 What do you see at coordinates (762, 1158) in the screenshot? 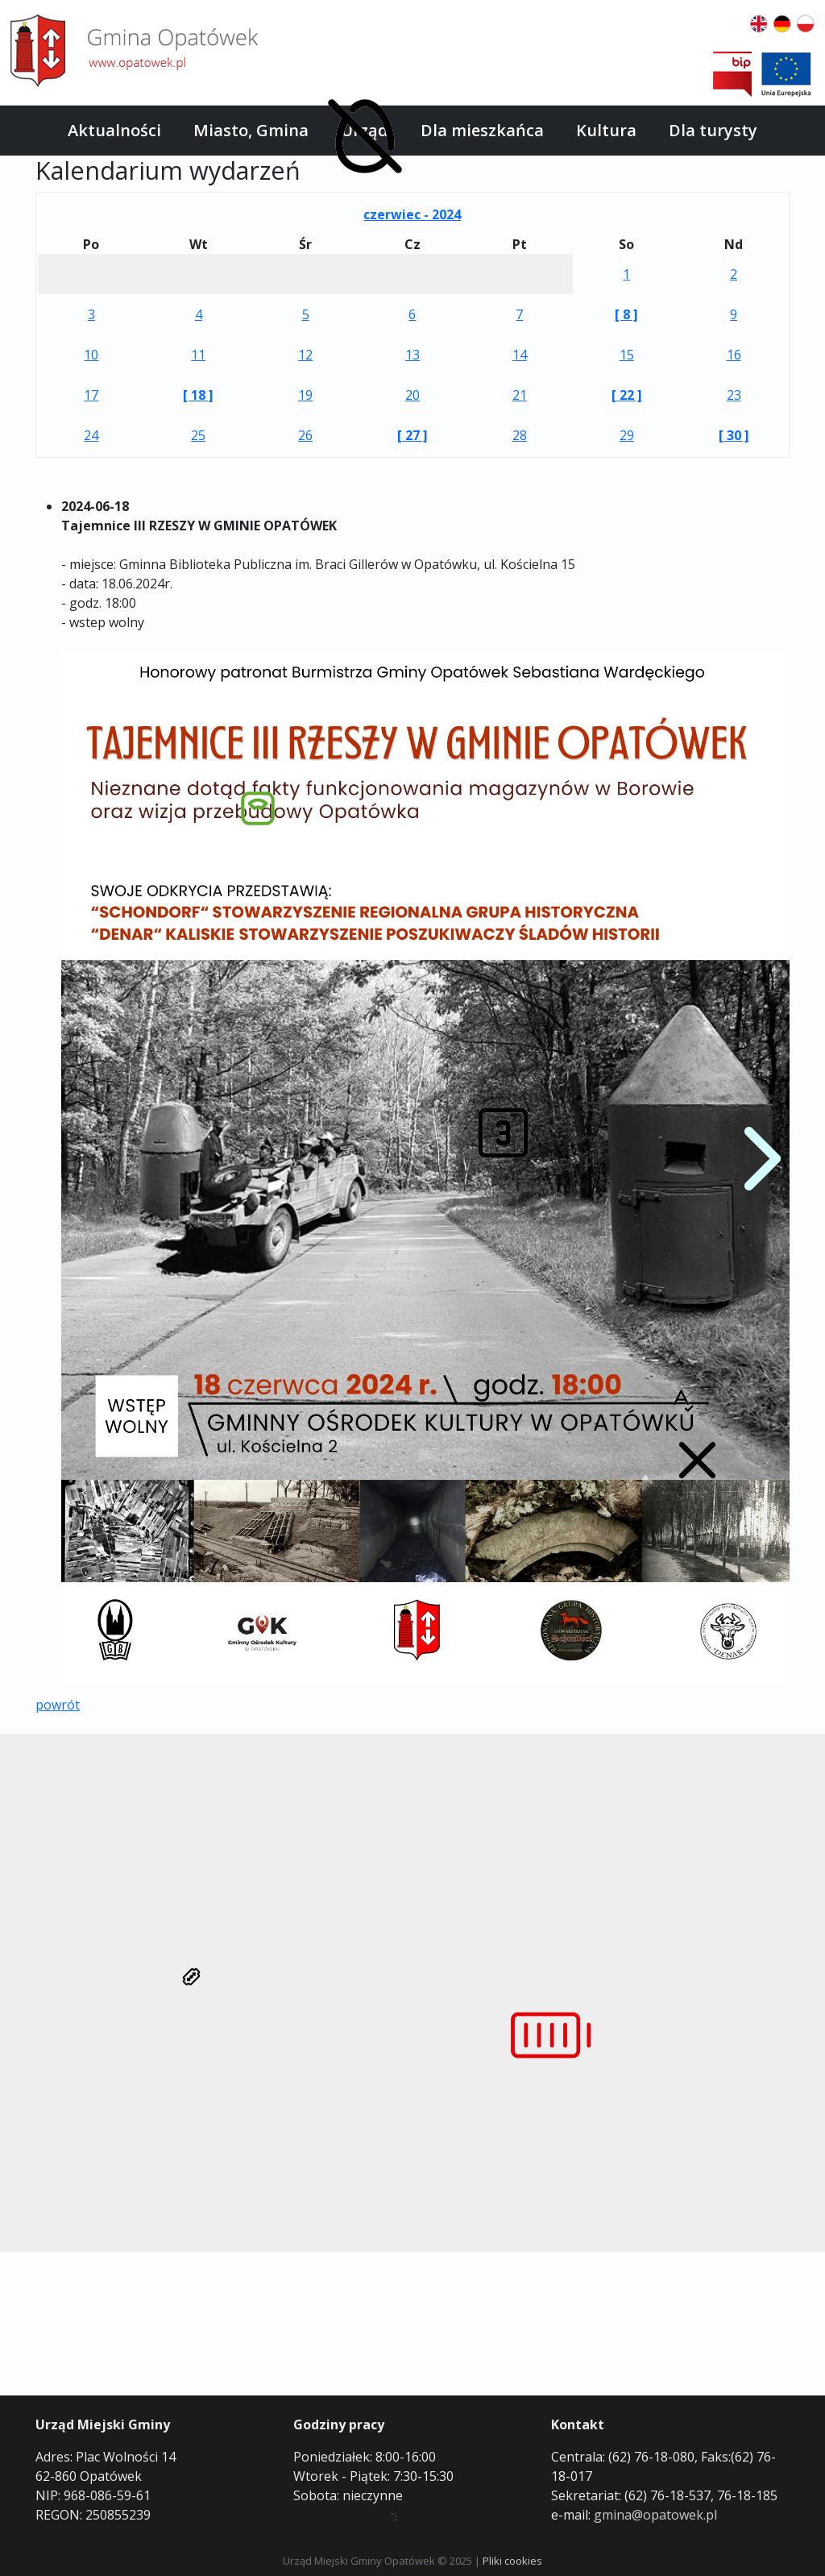
I see `navigate to the next item or page` at bounding box center [762, 1158].